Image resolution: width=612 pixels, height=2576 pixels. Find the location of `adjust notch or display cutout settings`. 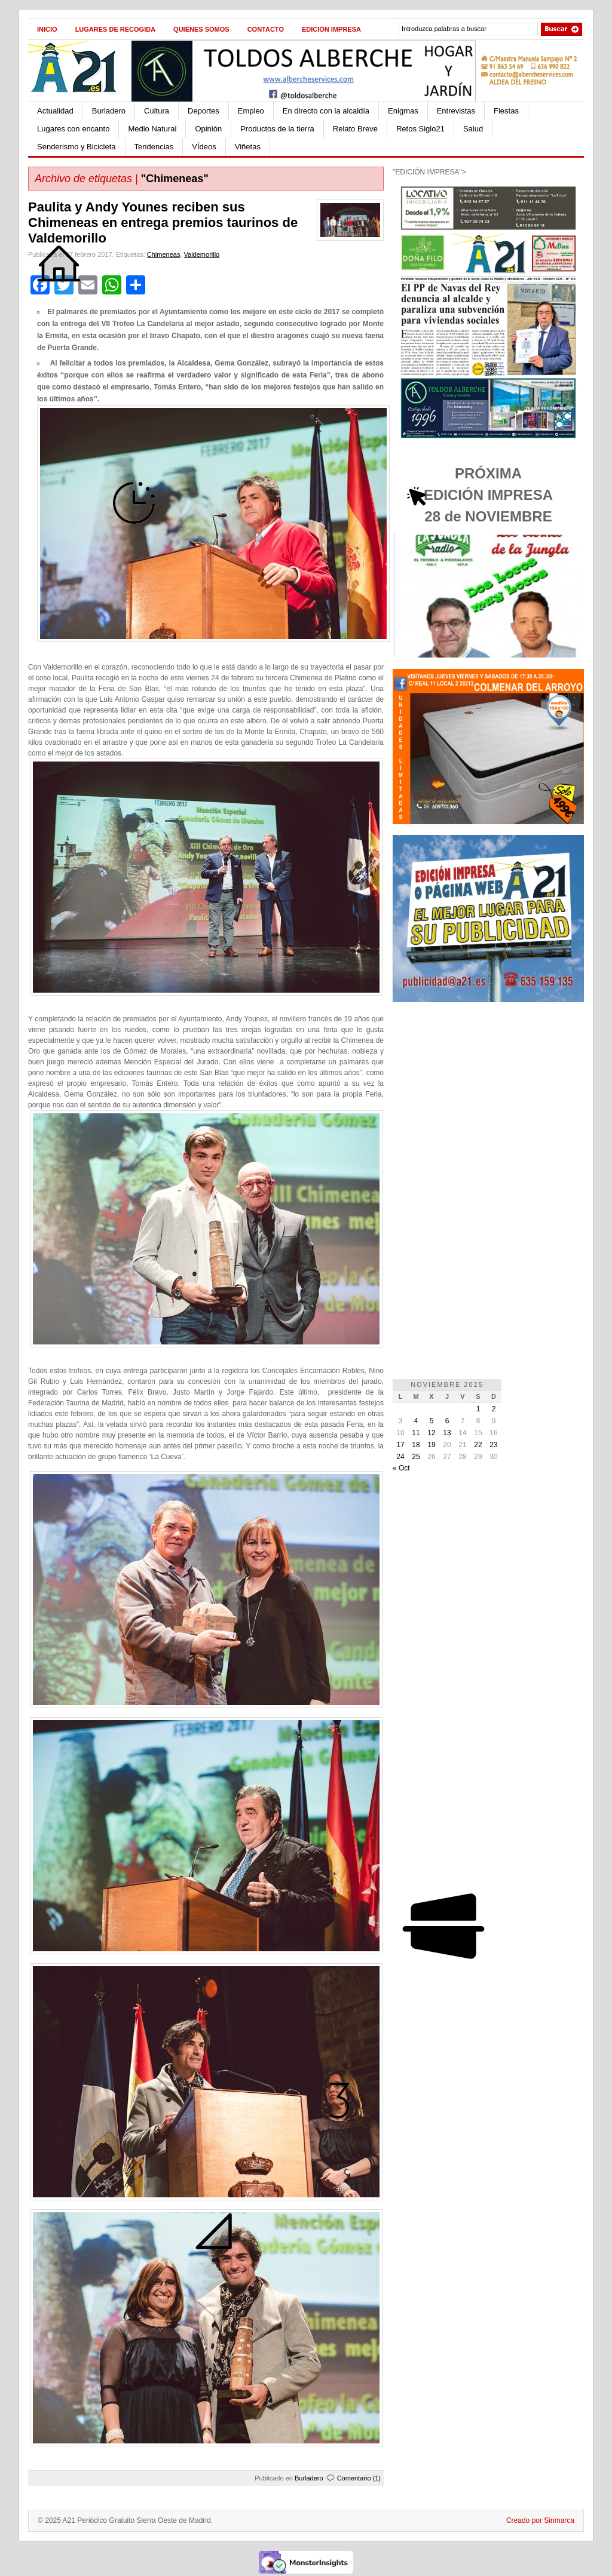

adjust notch or display cutout settings is located at coordinates (216, 2234).